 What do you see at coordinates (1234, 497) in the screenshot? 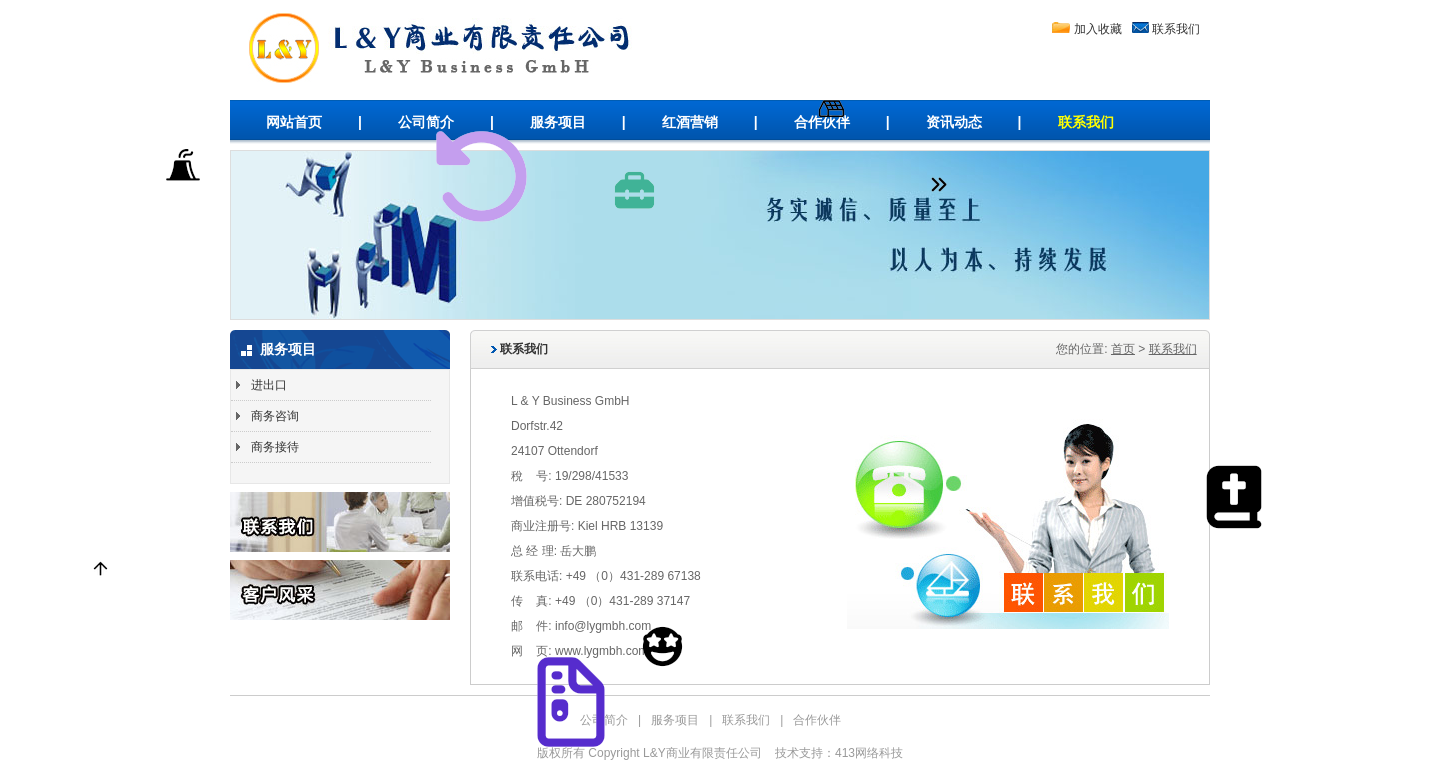
I see `access bible or religious texts` at bounding box center [1234, 497].